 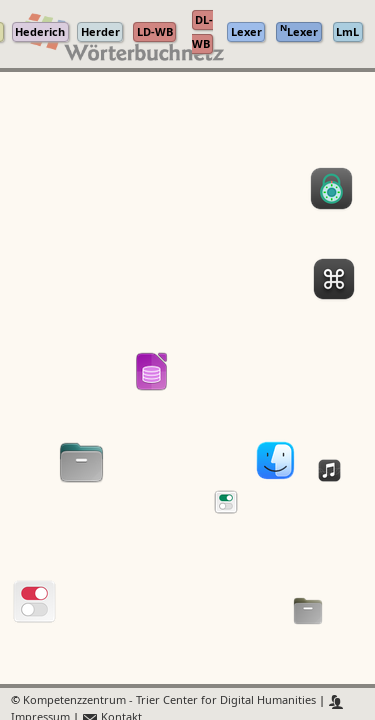 I want to click on open keyboard settings and preferences, so click(x=334, y=279).